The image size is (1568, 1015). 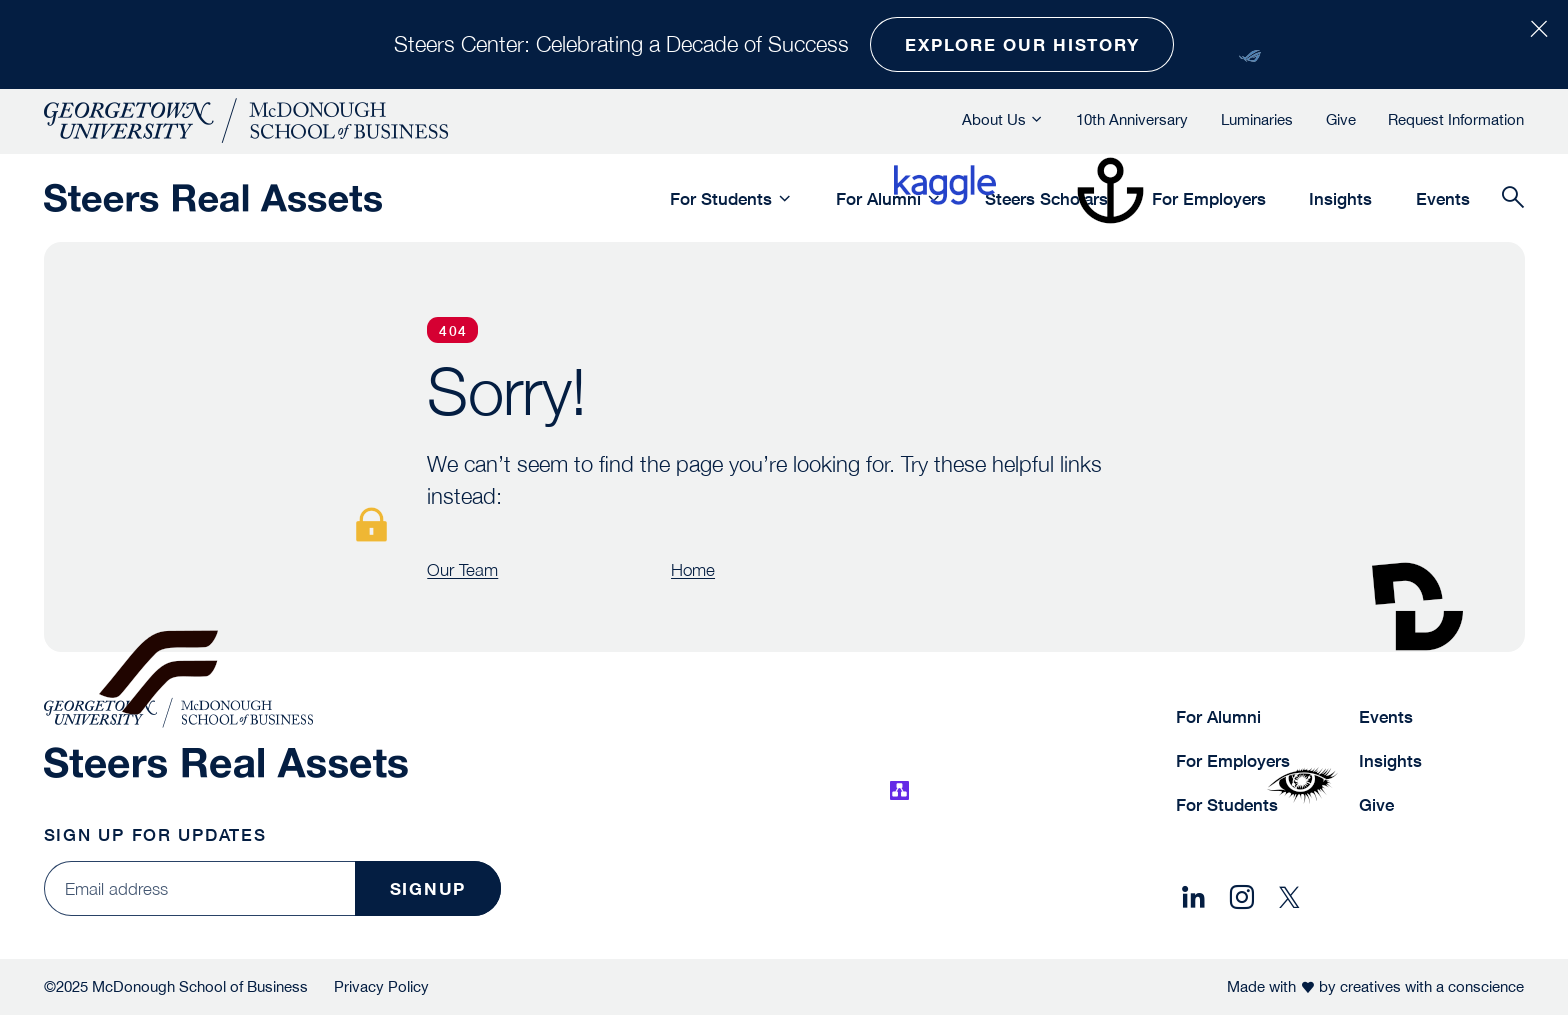 What do you see at coordinates (945, 185) in the screenshot?
I see `open kaggle website or app` at bounding box center [945, 185].